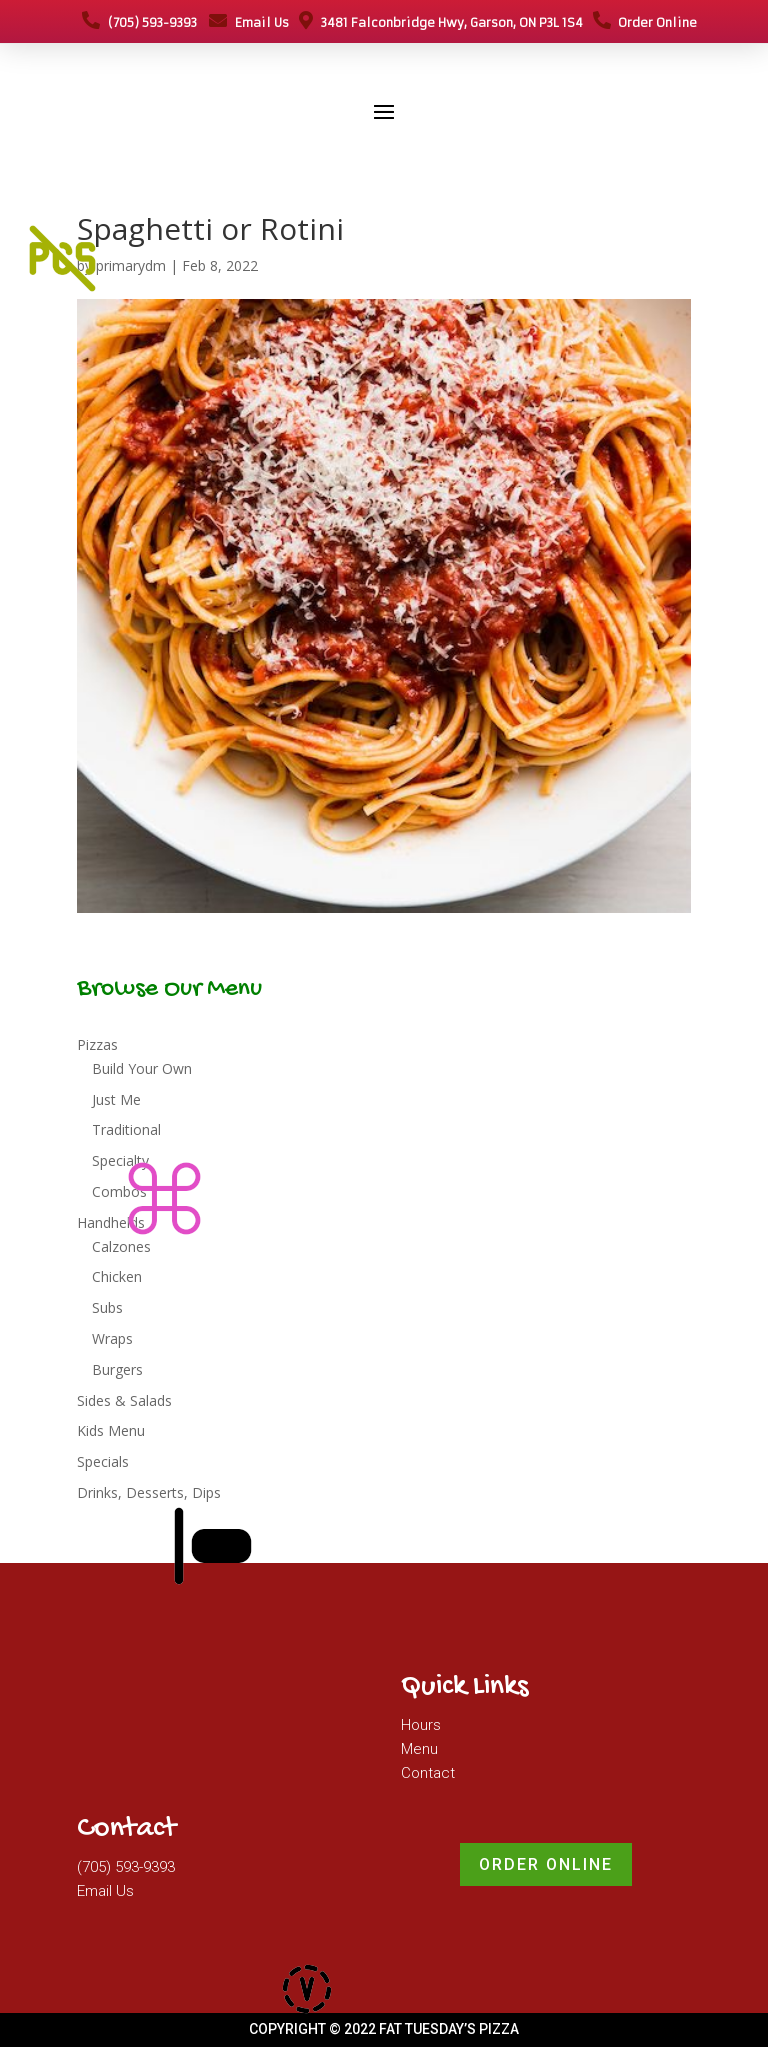 The height and width of the screenshot is (2047, 768). Describe the element at coordinates (164, 1198) in the screenshot. I see `keyboard shortcut or command key symbol` at that location.